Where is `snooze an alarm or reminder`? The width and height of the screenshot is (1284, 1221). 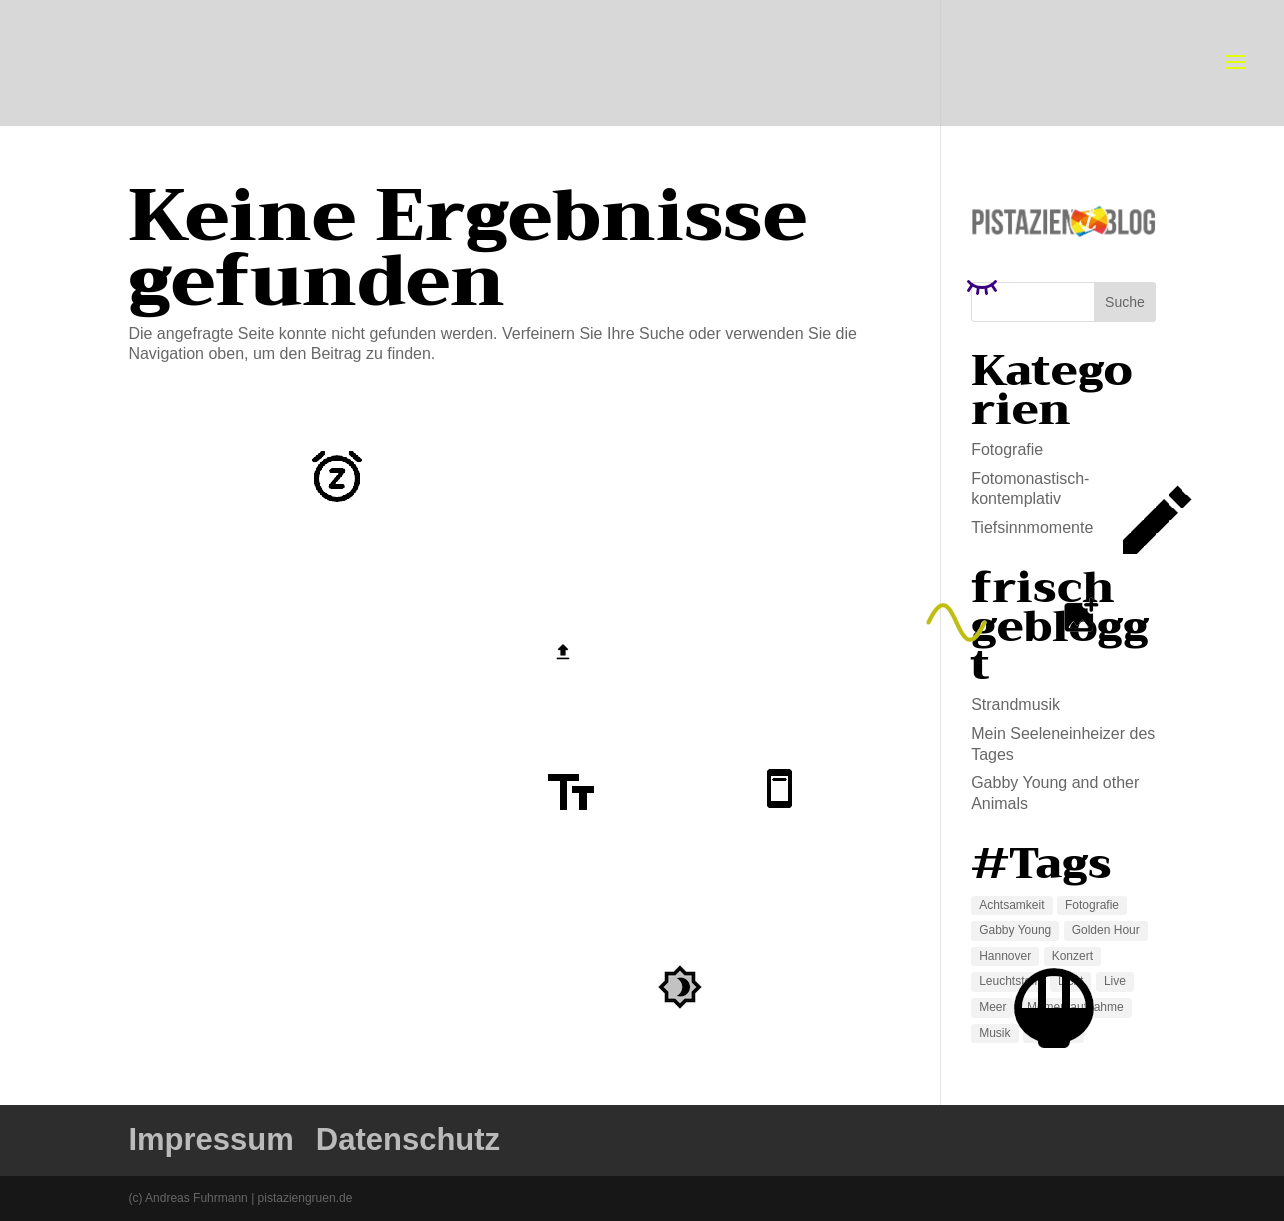 snooze an alarm or reminder is located at coordinates (337, 476).